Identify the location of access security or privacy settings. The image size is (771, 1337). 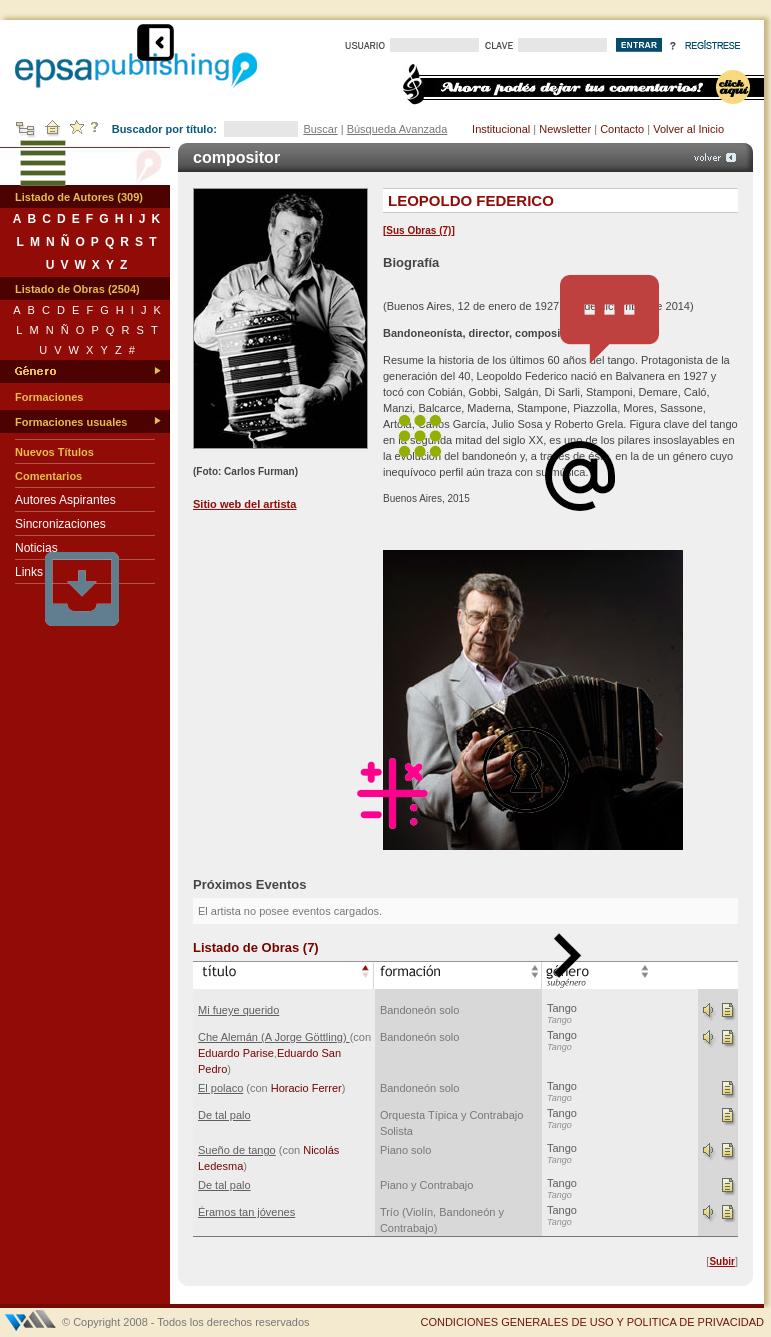
(526, 770).